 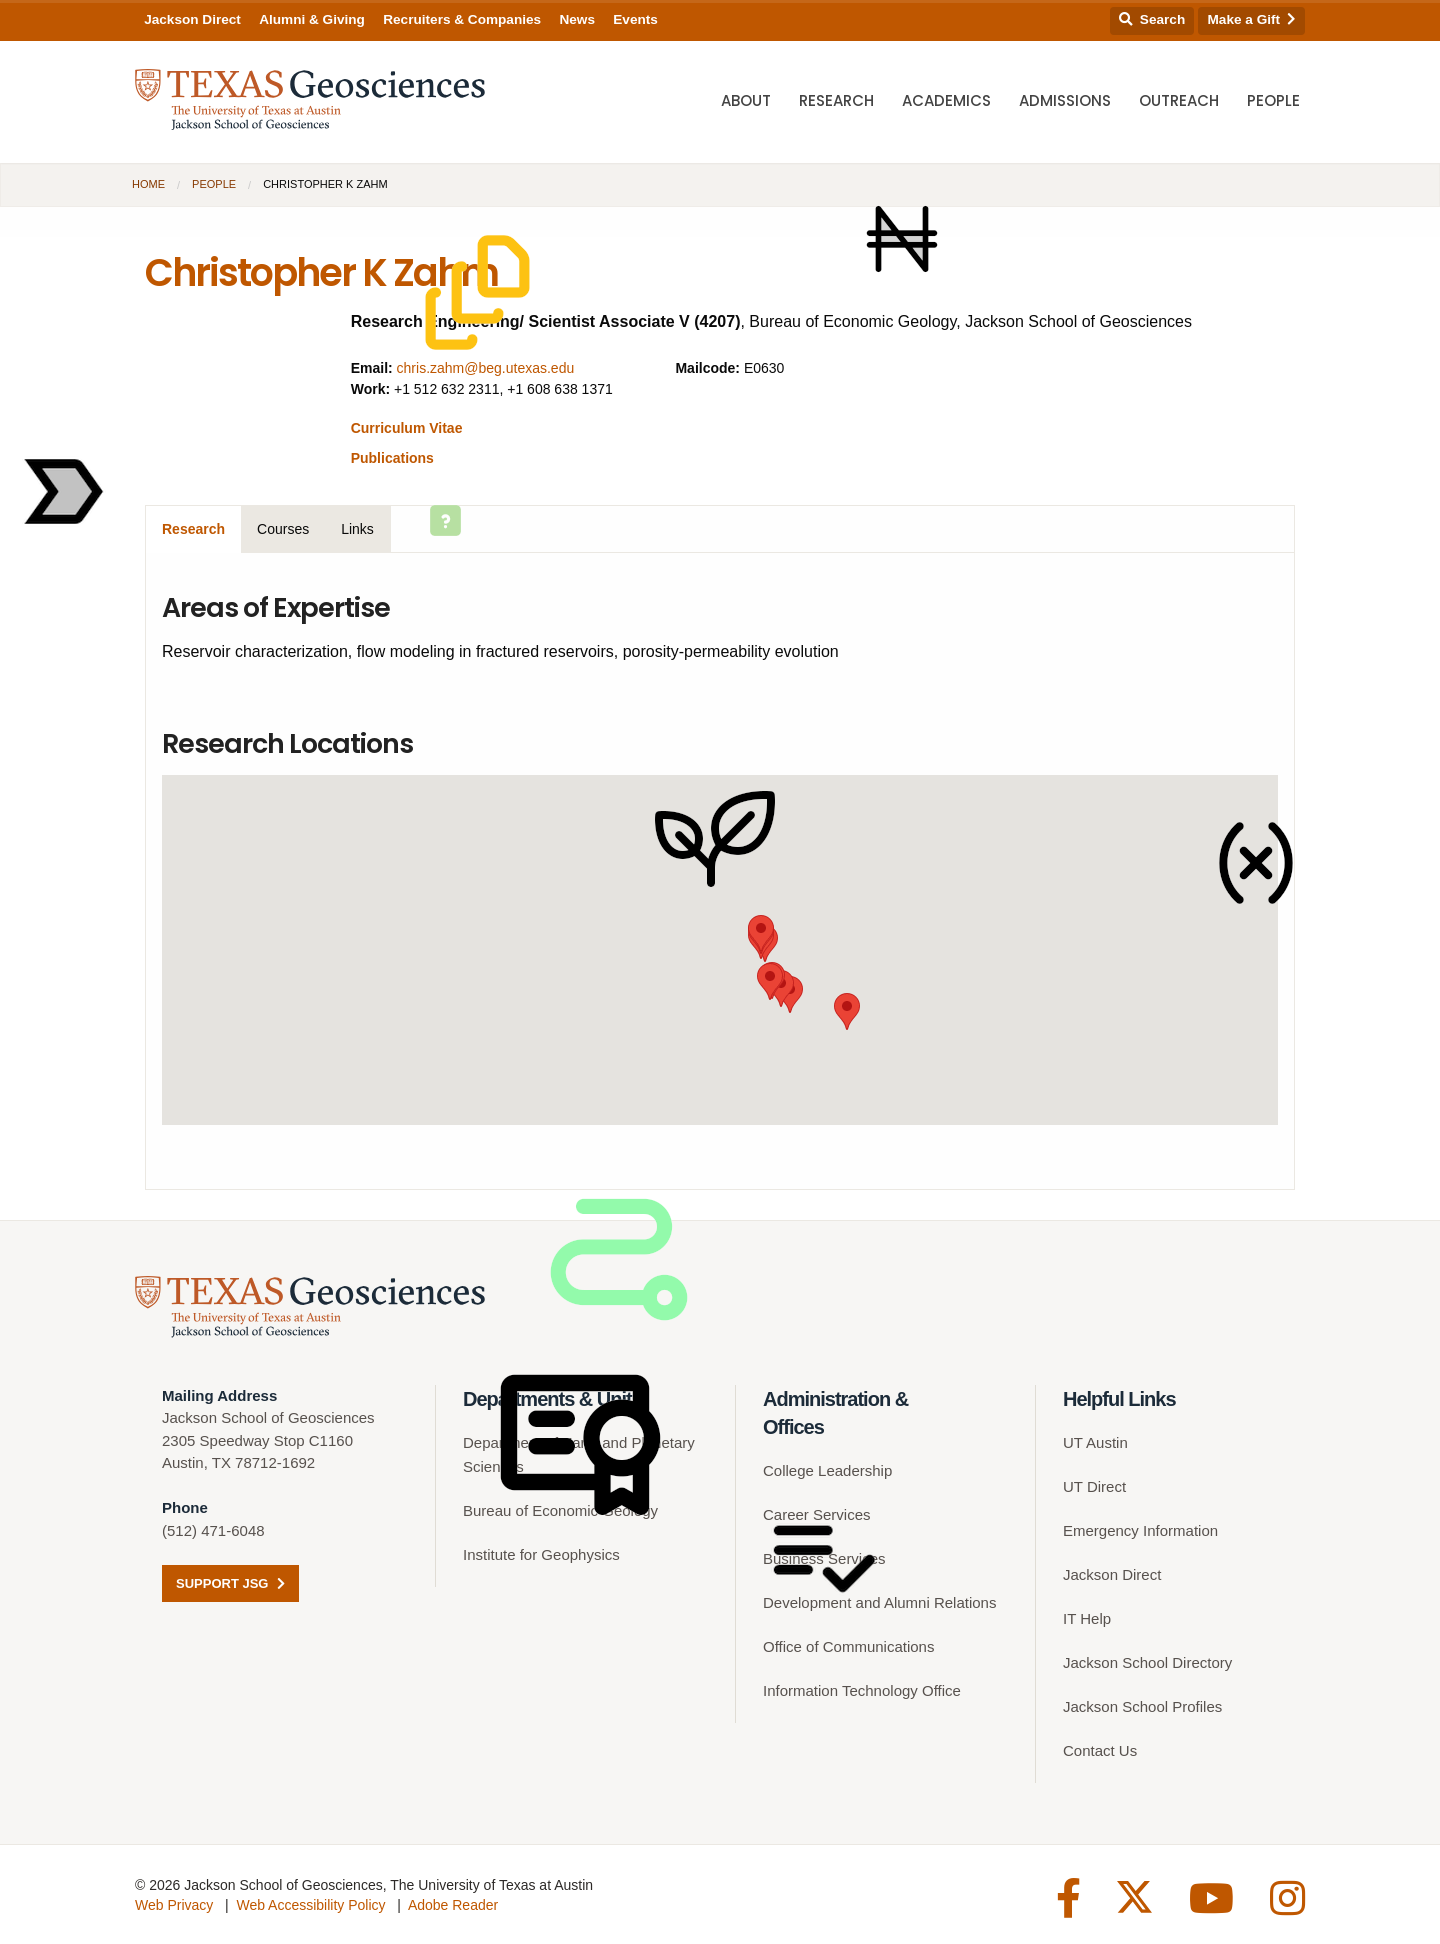 I want to click on view plant care or gardening features, so click(x=715, y=835).